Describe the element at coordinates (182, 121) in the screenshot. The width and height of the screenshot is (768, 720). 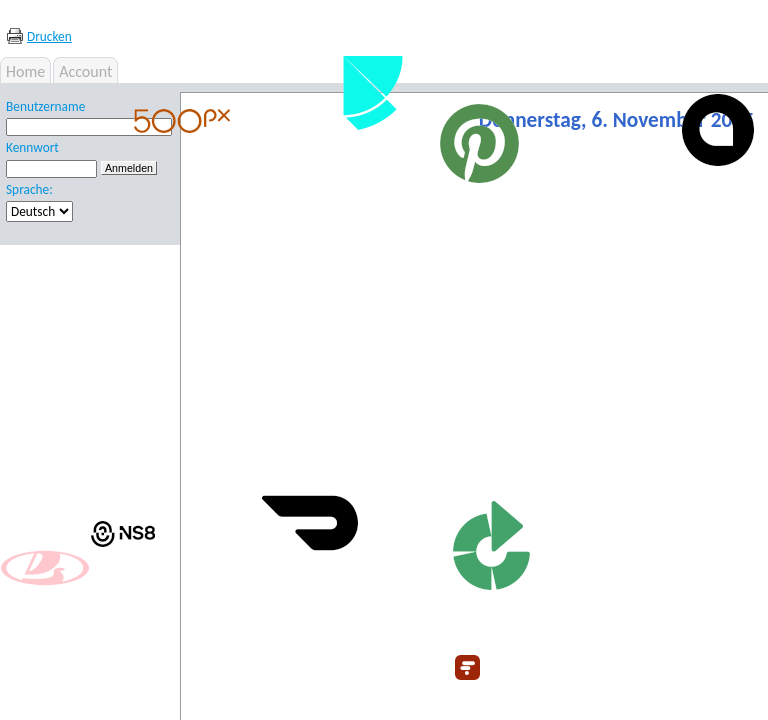
I see `open the 500px photography platform` at that location.